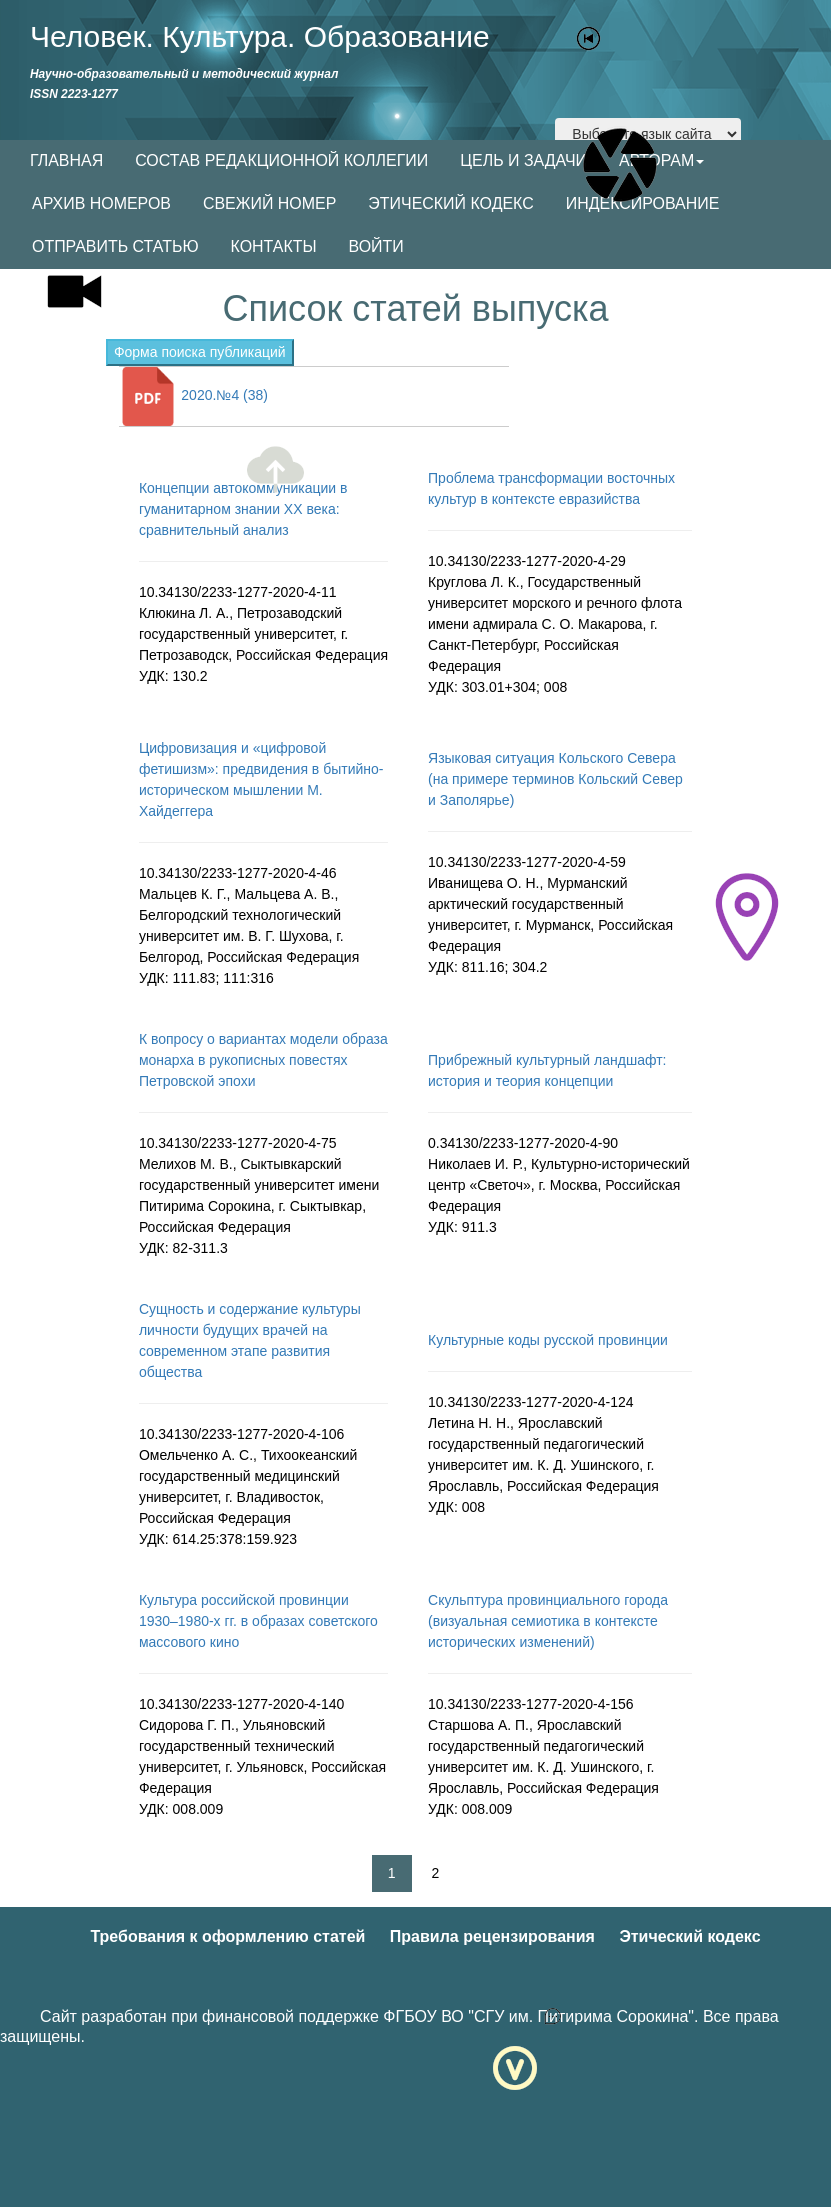 The height and width of the screenshot is (2207, 831). I want to click on upload a file to the cloud, so click(275, 469).